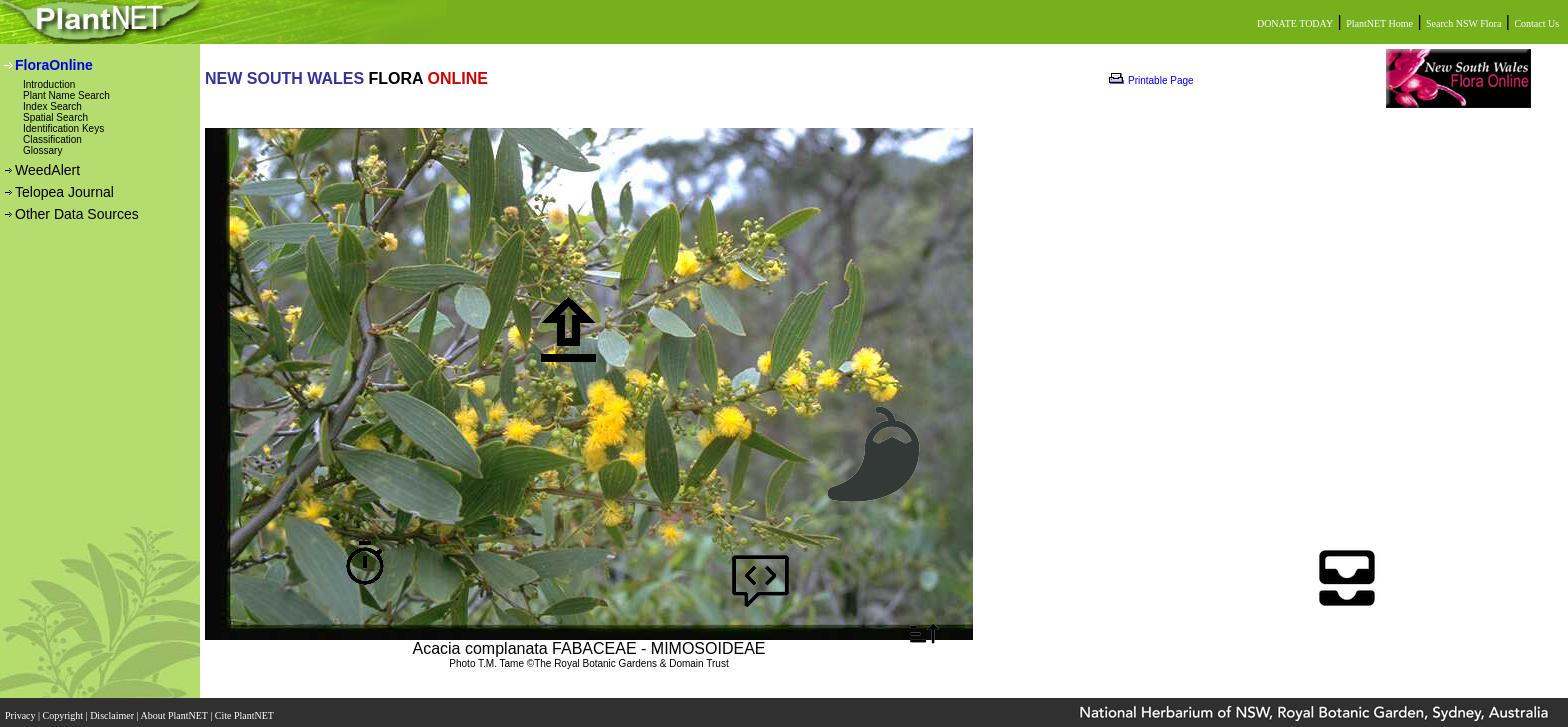  What do you see at coordinates (568, 330) in the screenshot?
I see `upload a file from your device` at bounding box center [568, 330].